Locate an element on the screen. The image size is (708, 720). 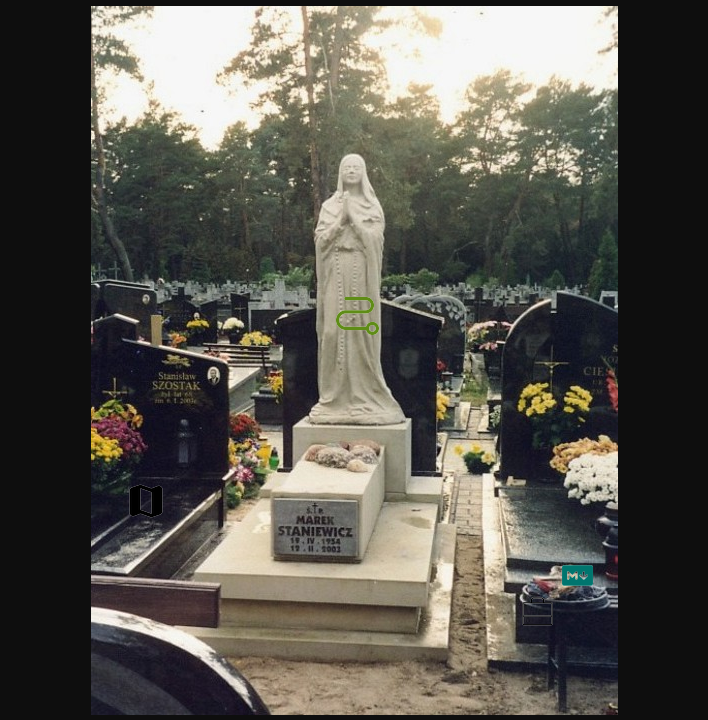
access travel or trip details is located at coordinates (537, 612).